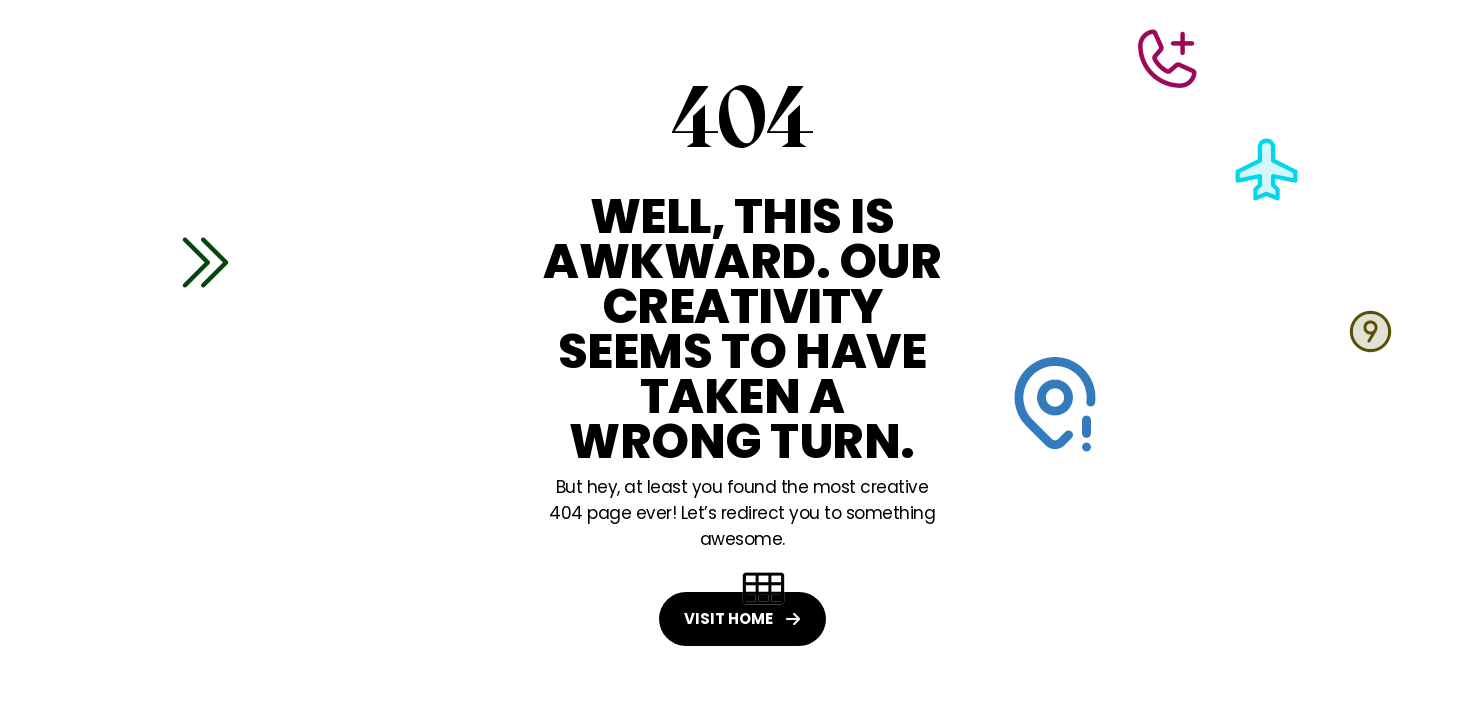 The image size is (1484, 720). I want to click on enable airplane mode, so click(1266, 169).